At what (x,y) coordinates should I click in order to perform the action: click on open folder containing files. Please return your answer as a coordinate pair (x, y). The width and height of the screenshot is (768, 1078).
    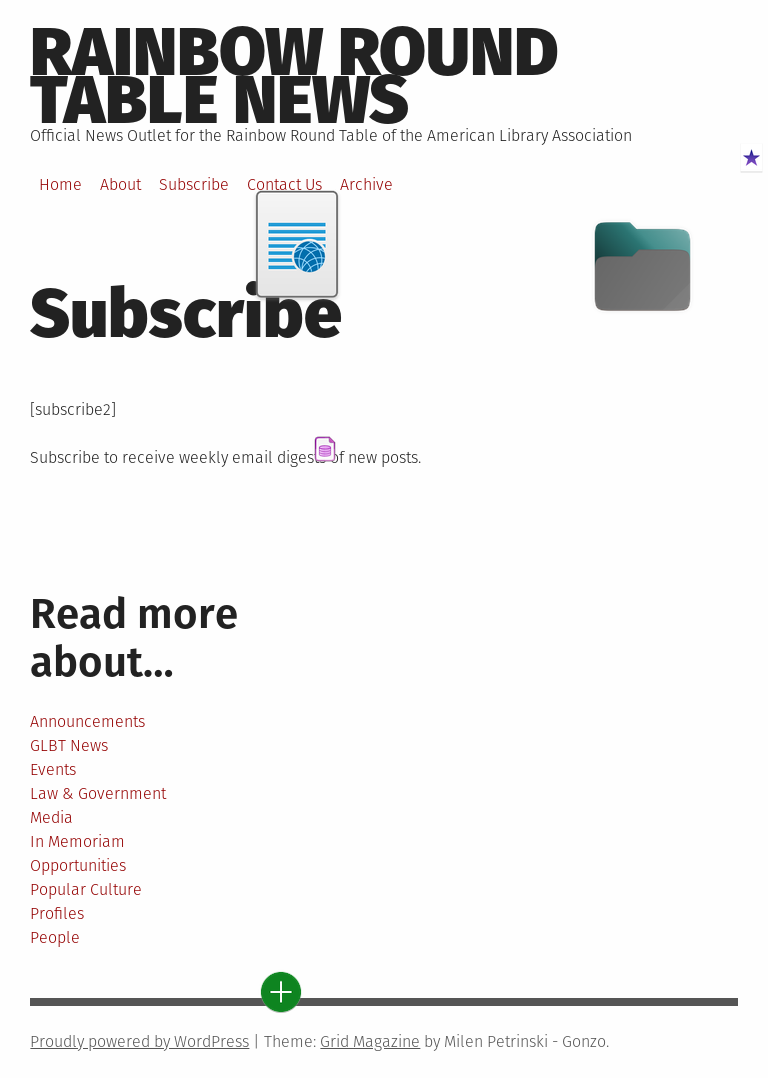
    Looking at the image, I should click on (642, 266).